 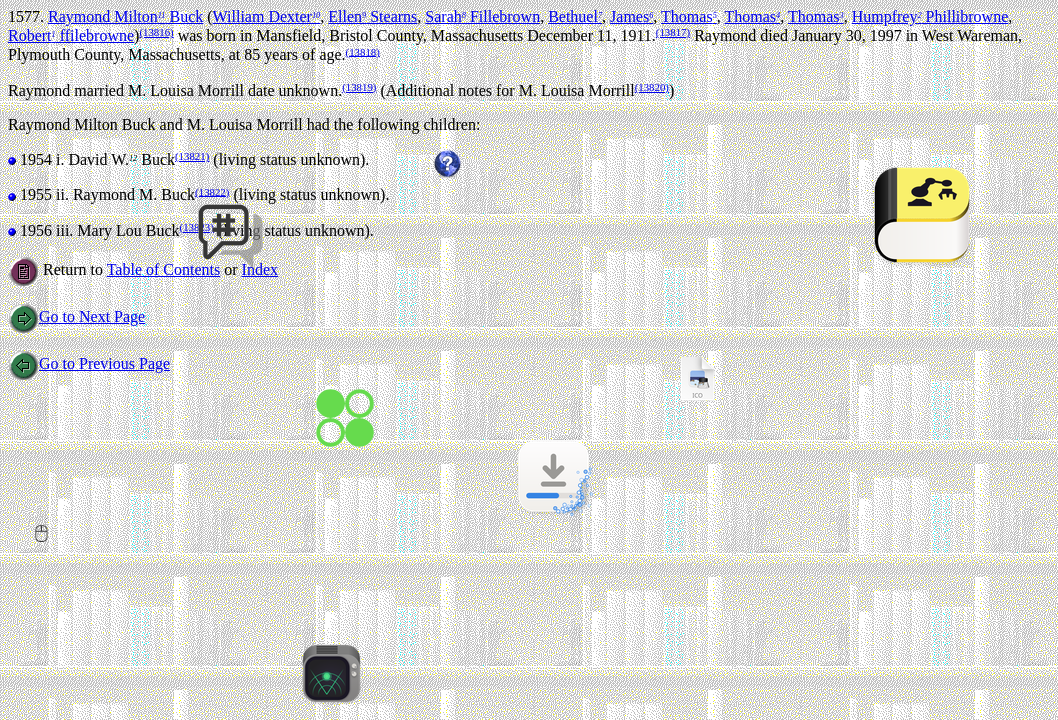 I want to click on open the manuals app, so click(x=922, y=215).